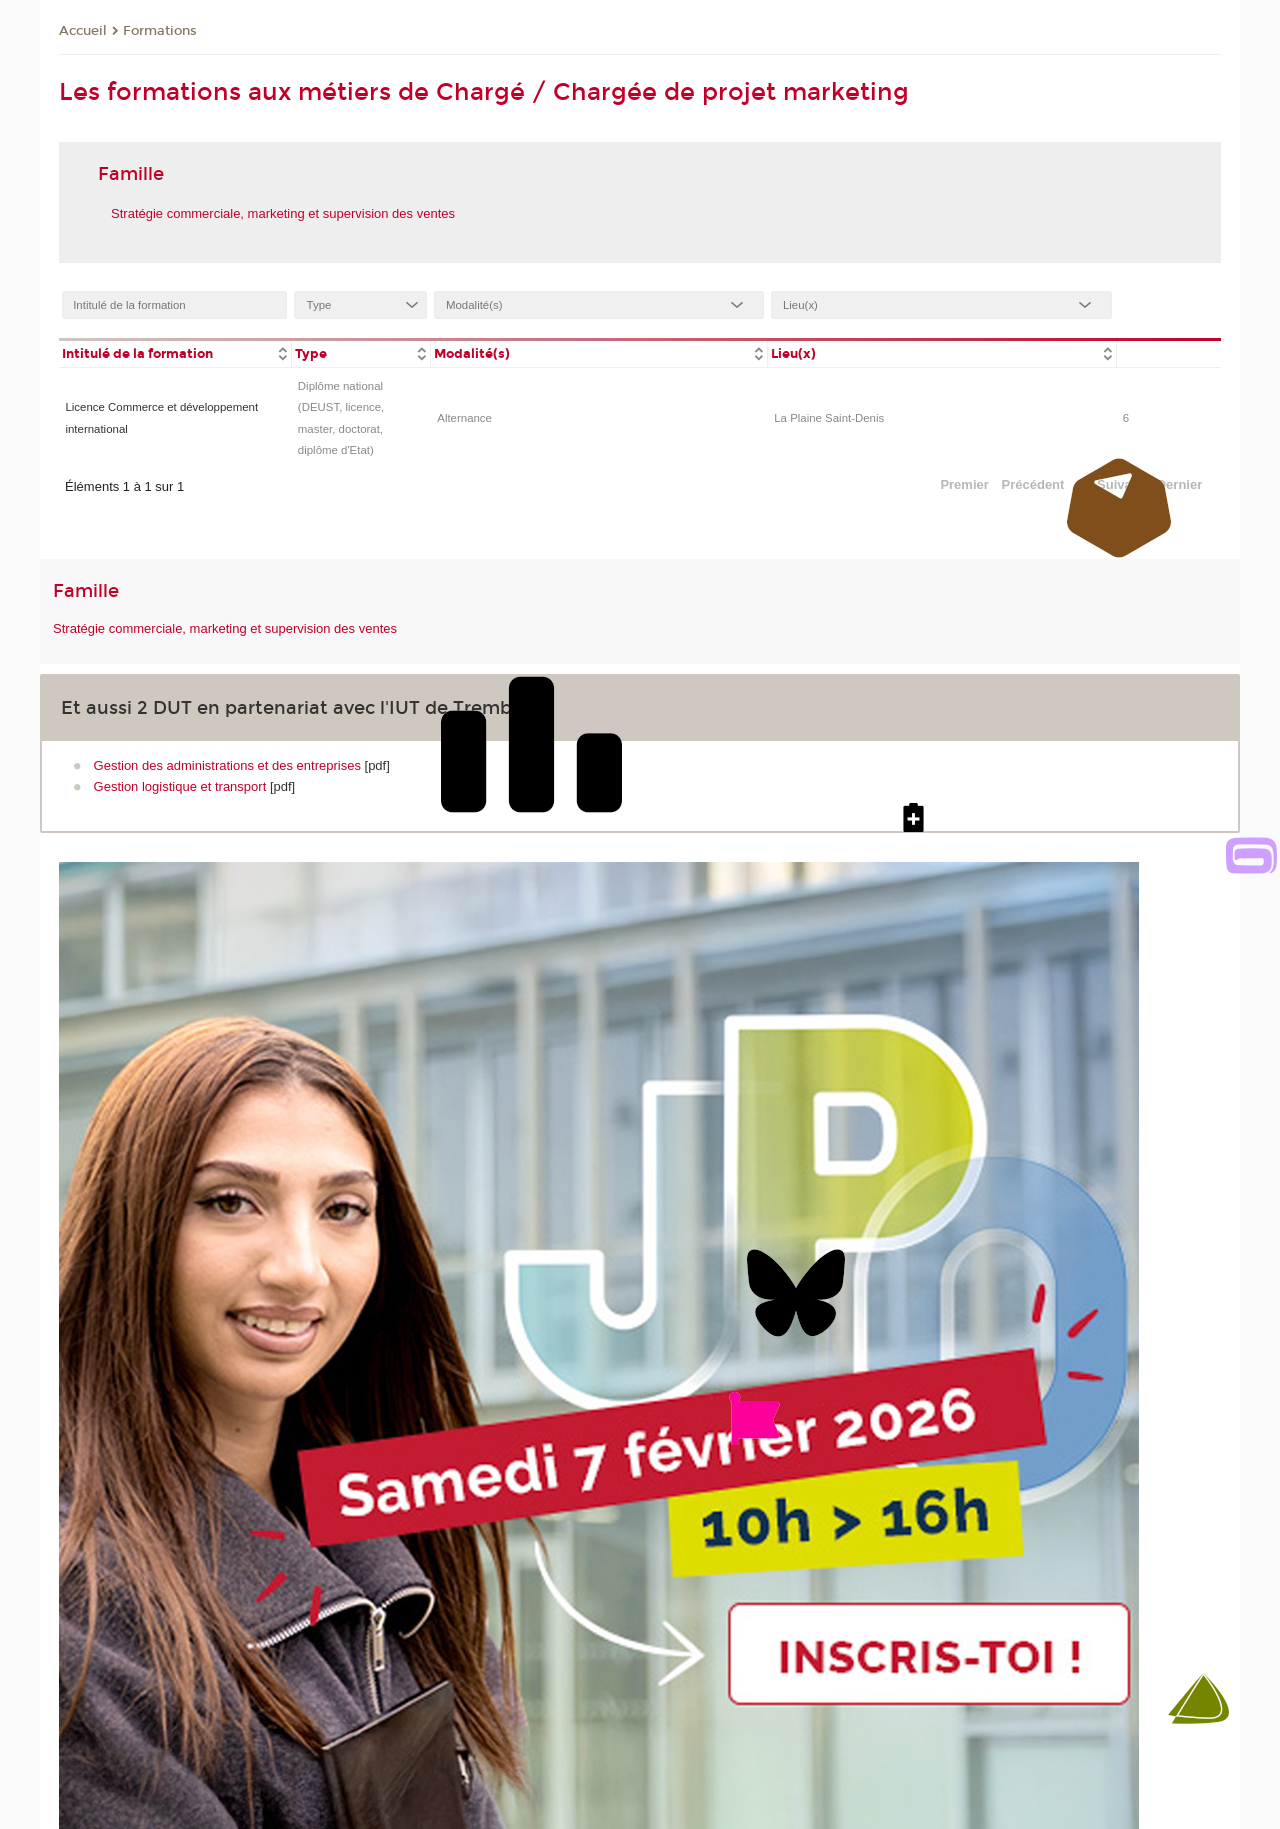 The height and width of the screenshot is (1829, 1280). Describe the element at coordinates (913, 817) in the screenshot. I see `enable battery saver mode` at that location.